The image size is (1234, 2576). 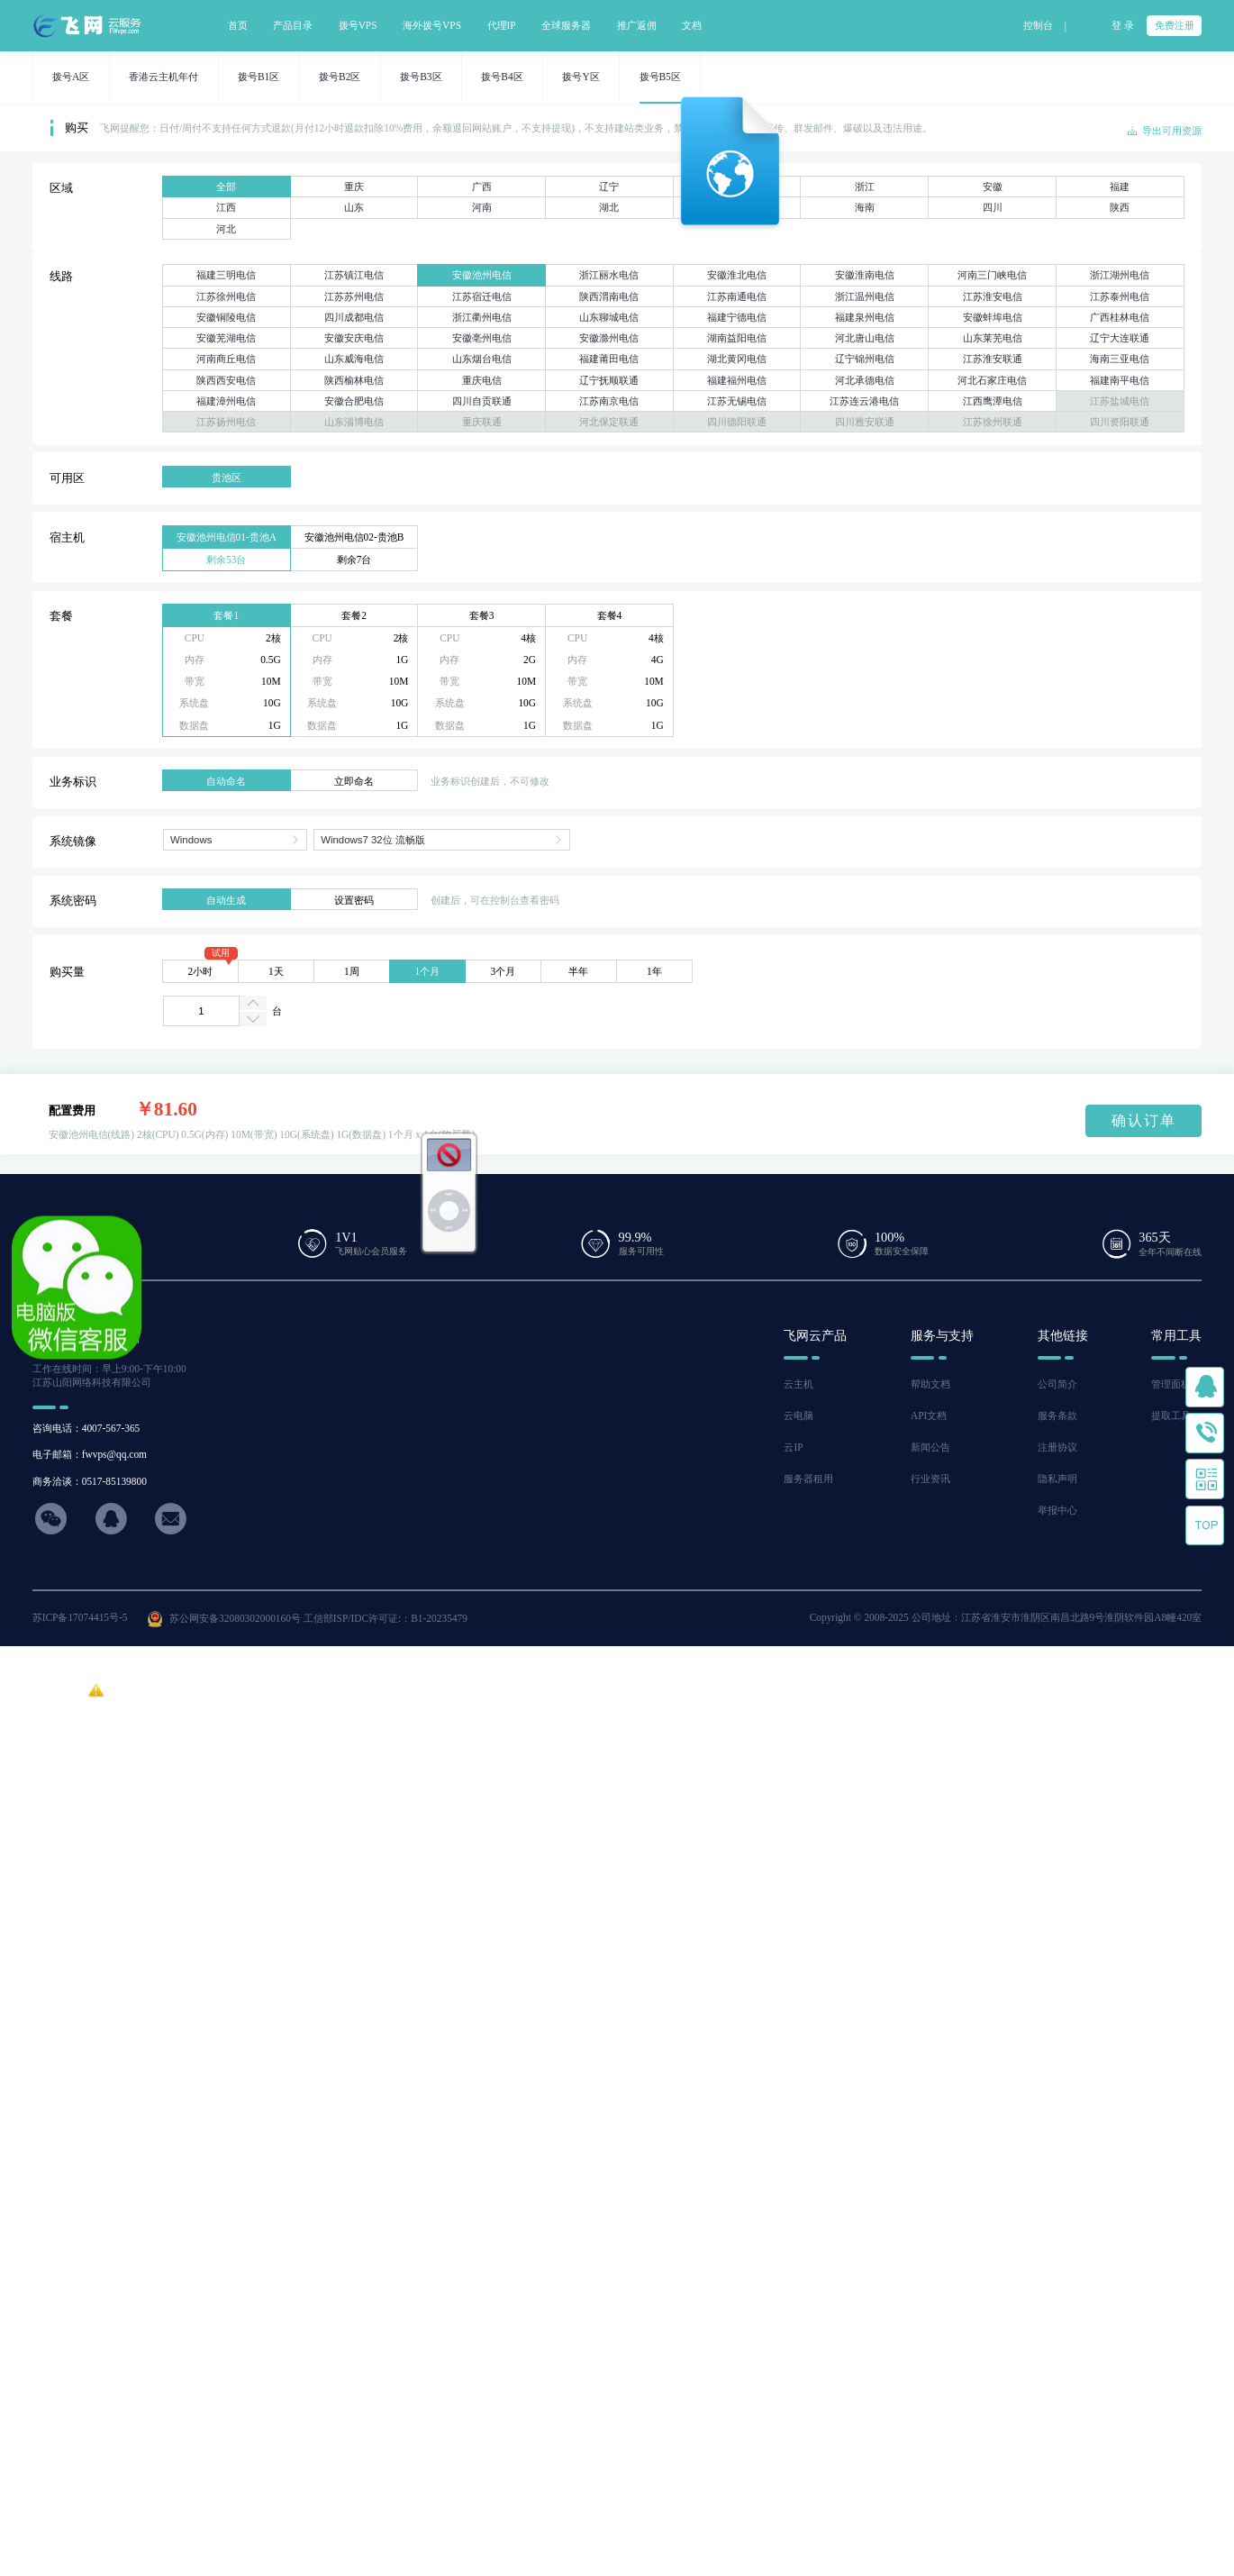 I want to click on a marble globe or geographic data file, so click(x=730, y=163).